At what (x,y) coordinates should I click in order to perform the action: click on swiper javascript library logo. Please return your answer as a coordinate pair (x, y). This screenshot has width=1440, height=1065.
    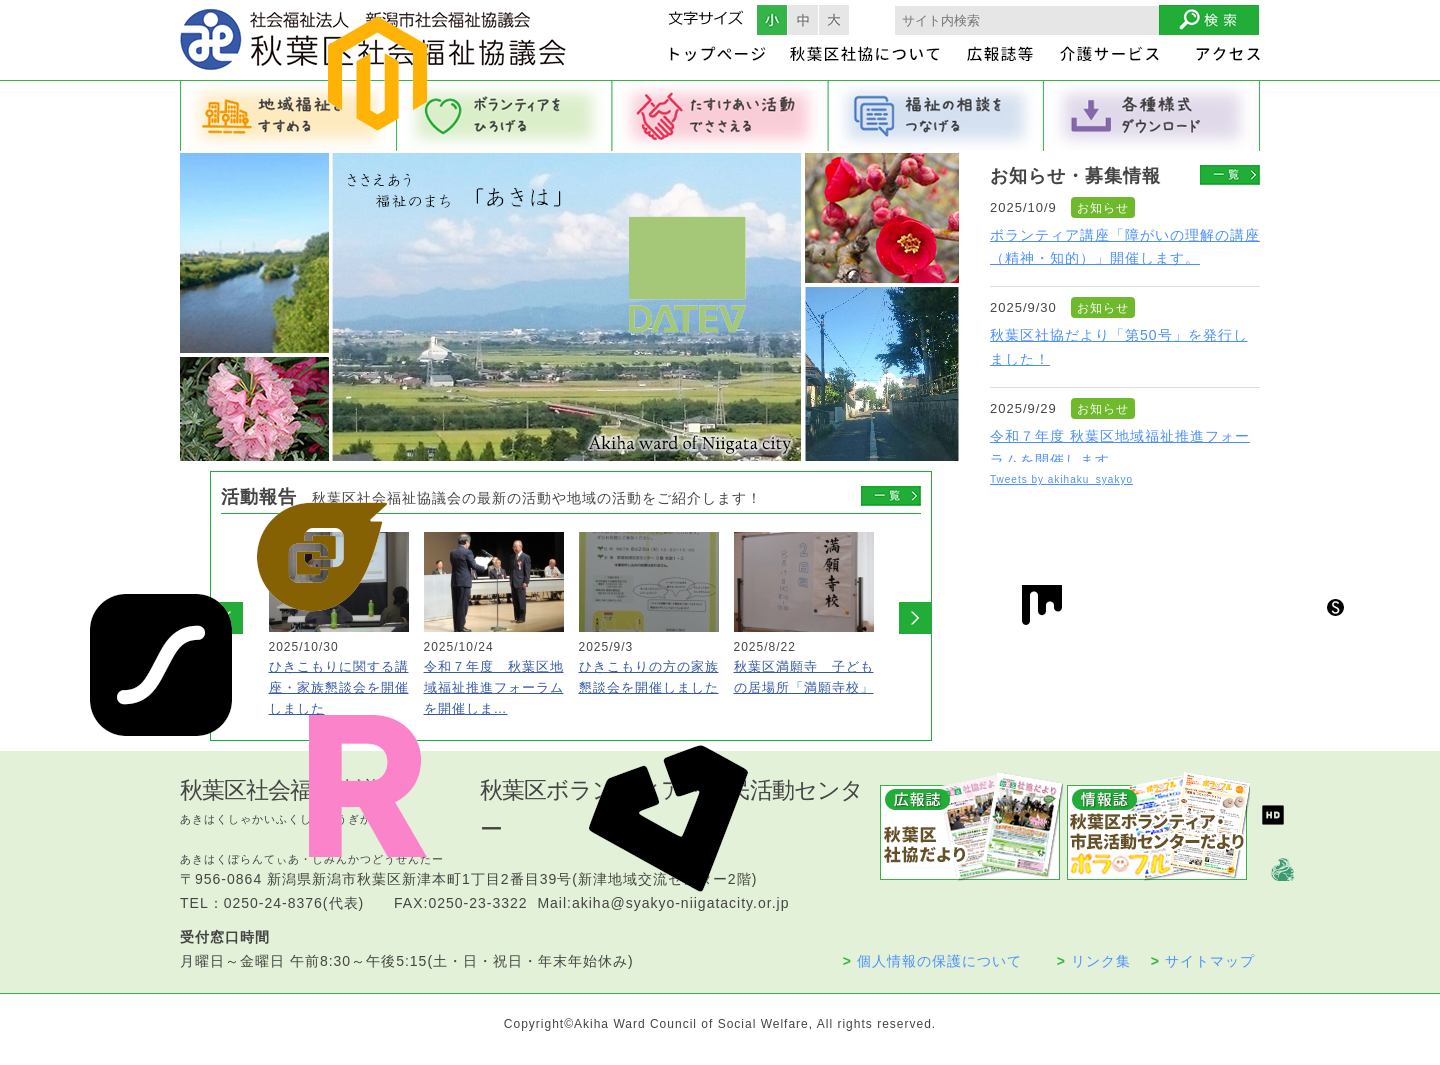
    Looking at the image, I should click on (1335, 607).